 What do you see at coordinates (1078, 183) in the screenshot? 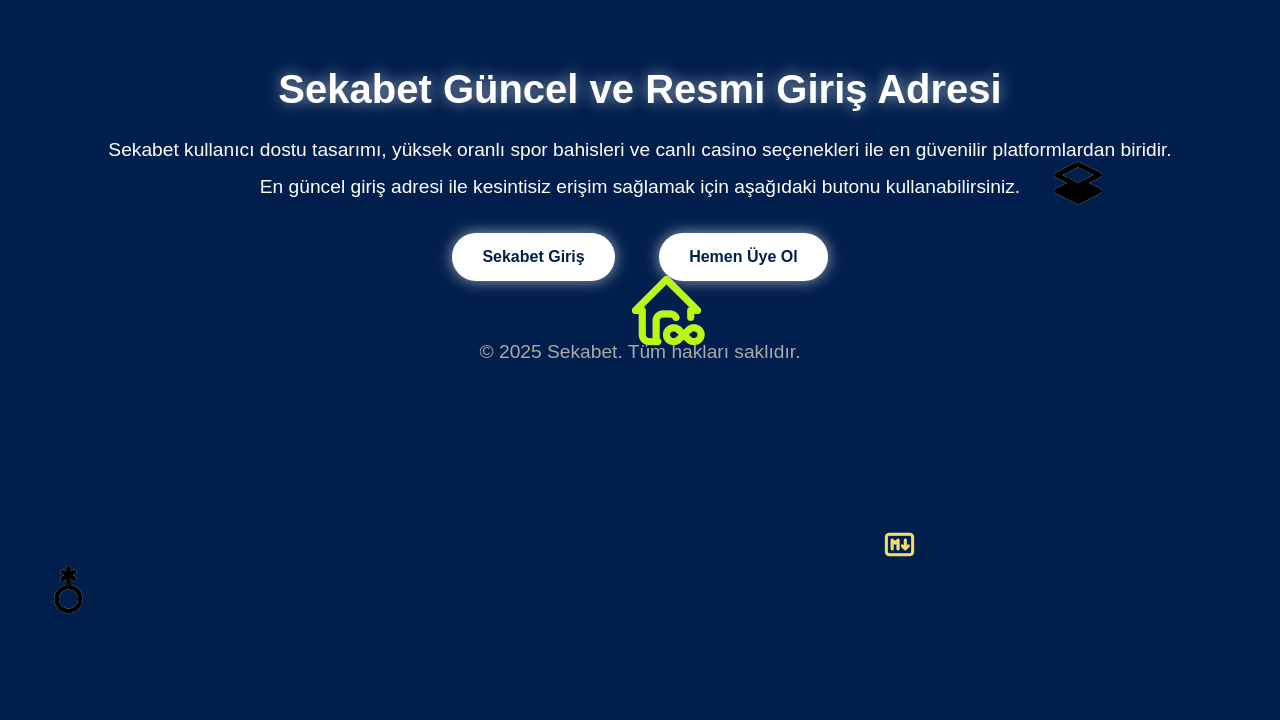
I see `send layer backward in the stack` at bounding box center [1078, 183].